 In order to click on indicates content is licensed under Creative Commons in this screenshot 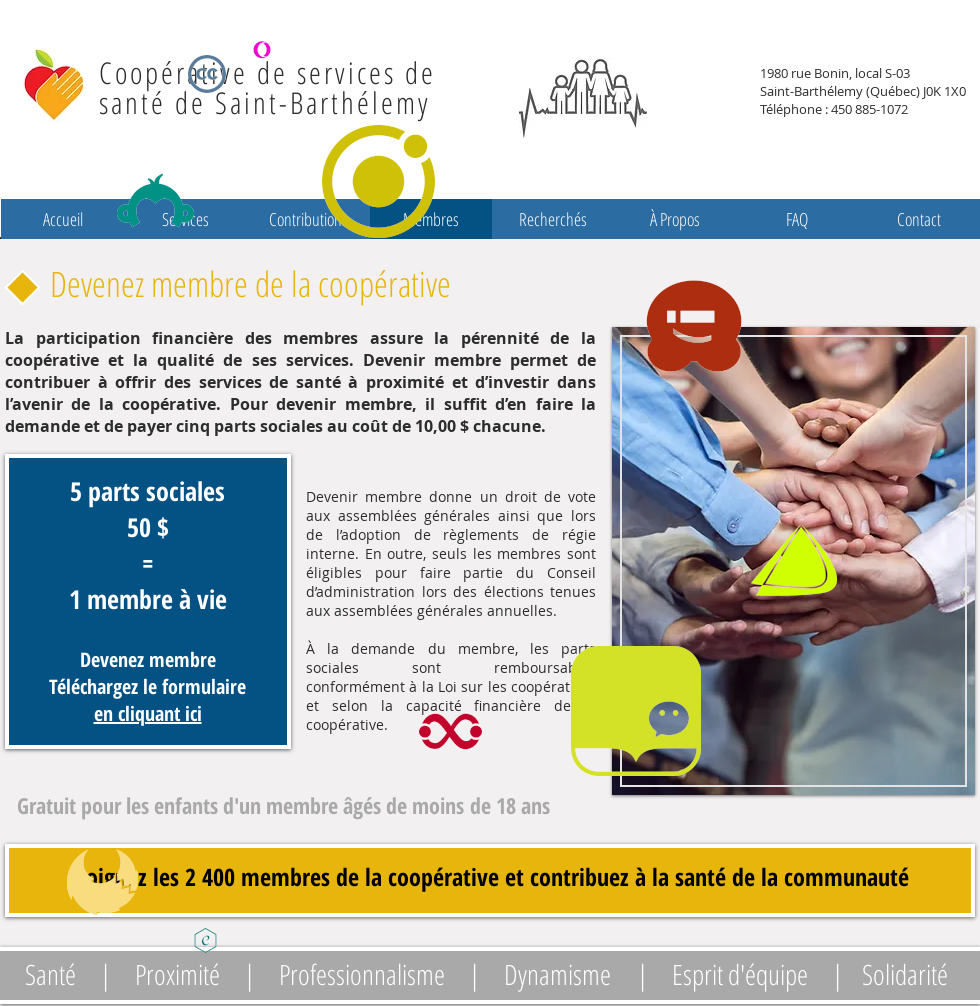, I will do `click(207, 74)`.